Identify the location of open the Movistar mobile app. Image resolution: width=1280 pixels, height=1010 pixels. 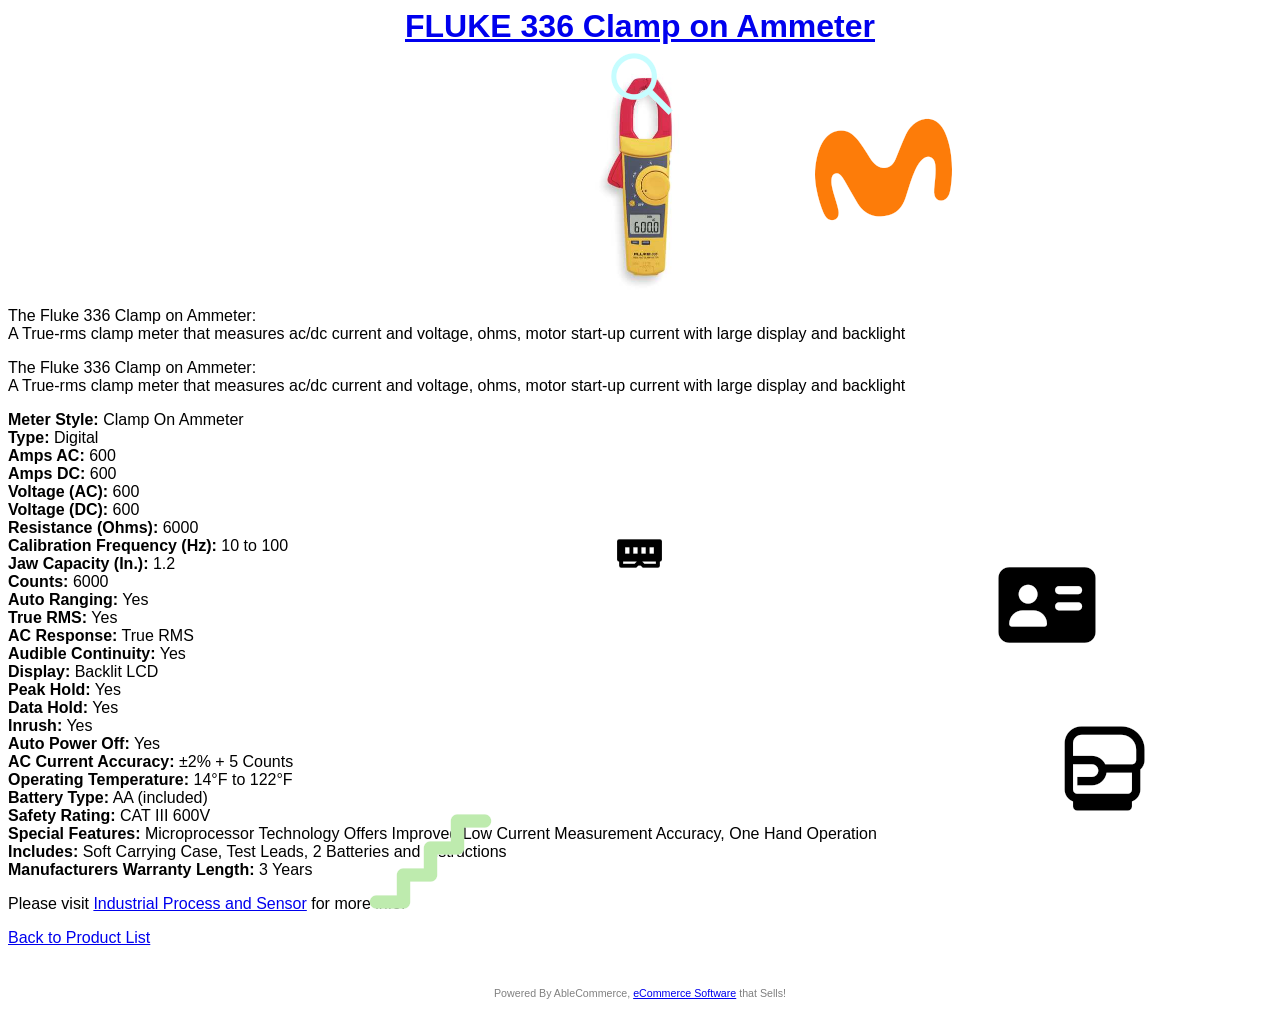
(883, 169).